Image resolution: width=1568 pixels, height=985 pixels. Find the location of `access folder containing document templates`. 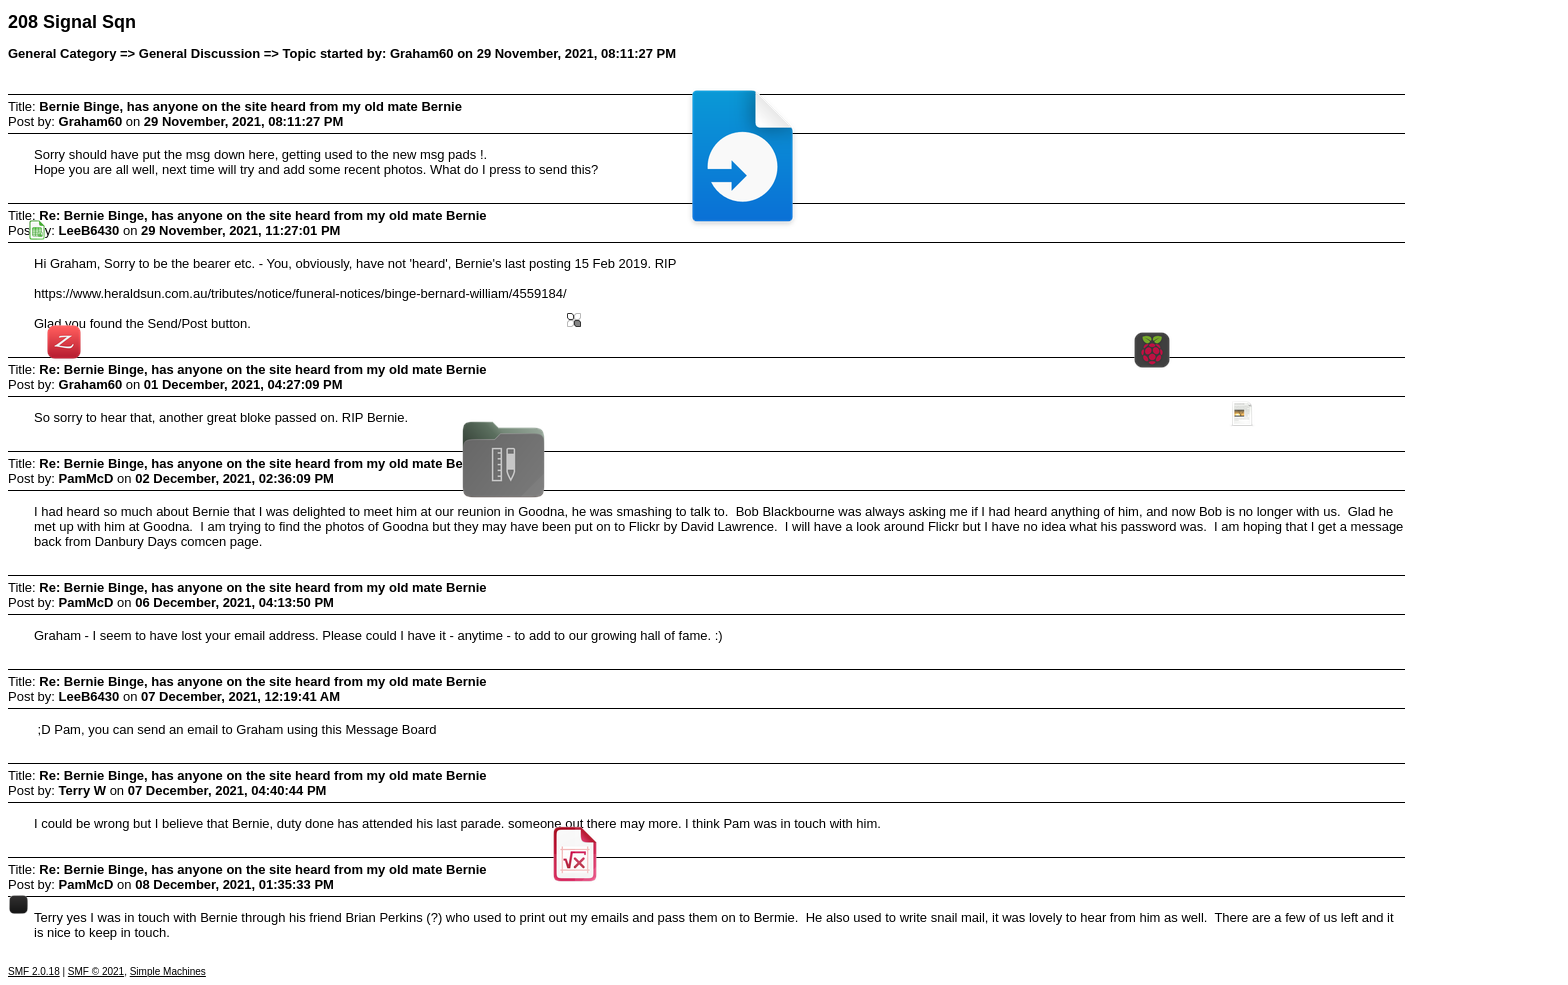

access folder containing document templates is located at coordinates (503, 459).